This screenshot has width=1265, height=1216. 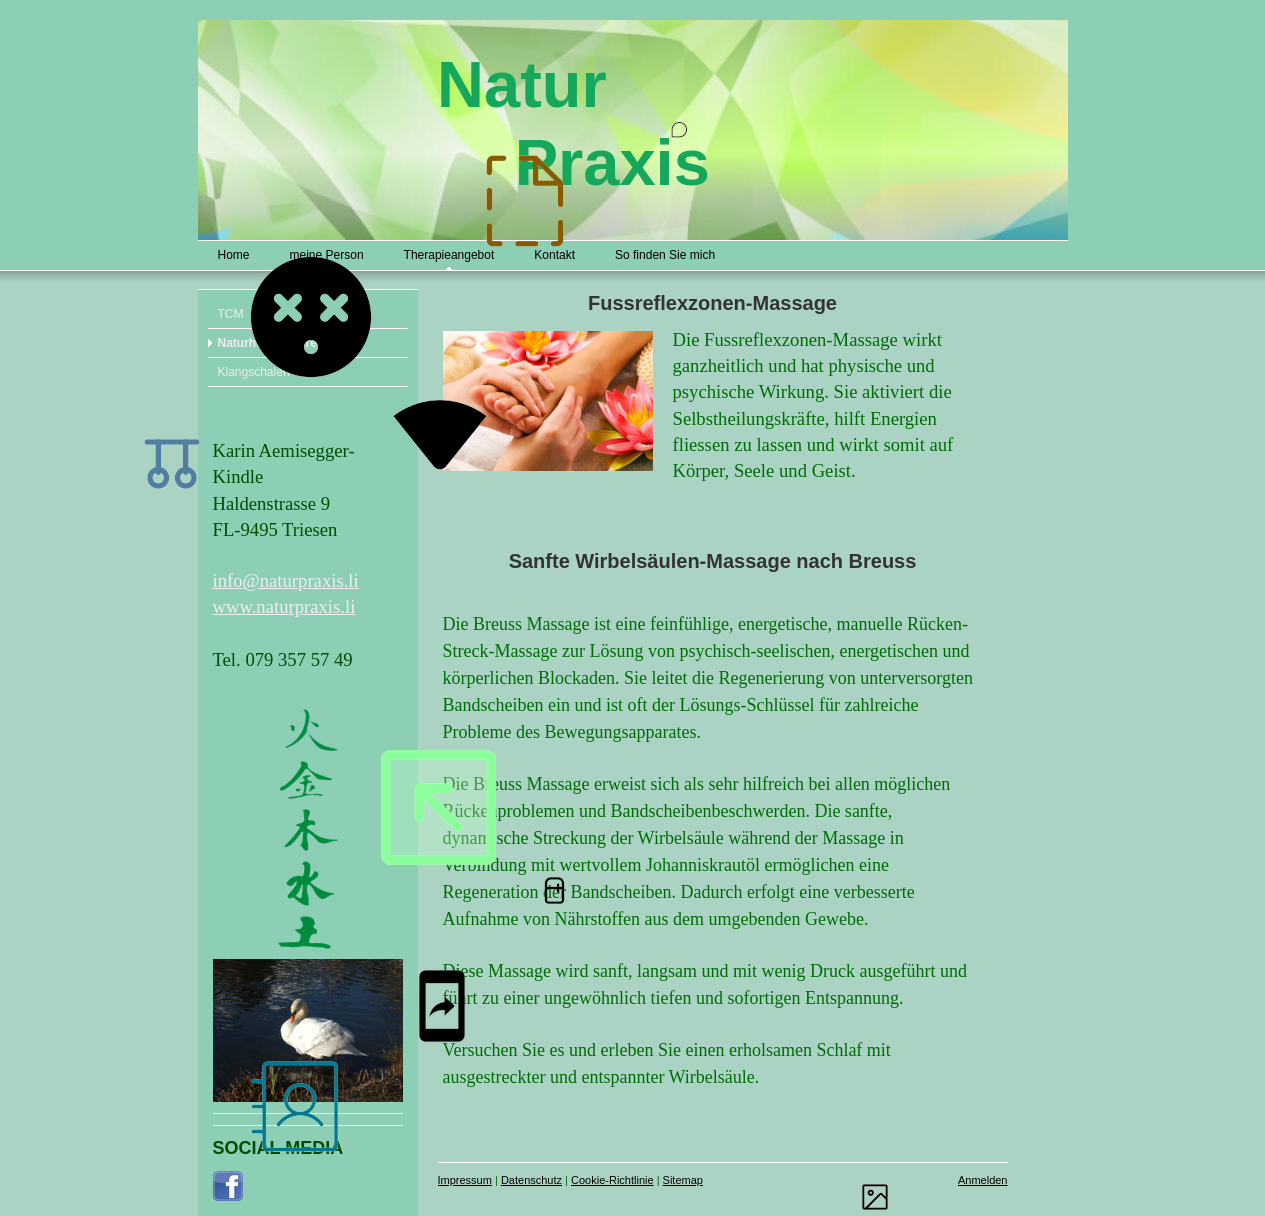 What do you see at coordinates (875, 1197) in the screenshot?
I see `view image or photo` at bounding box center [875, 1197].